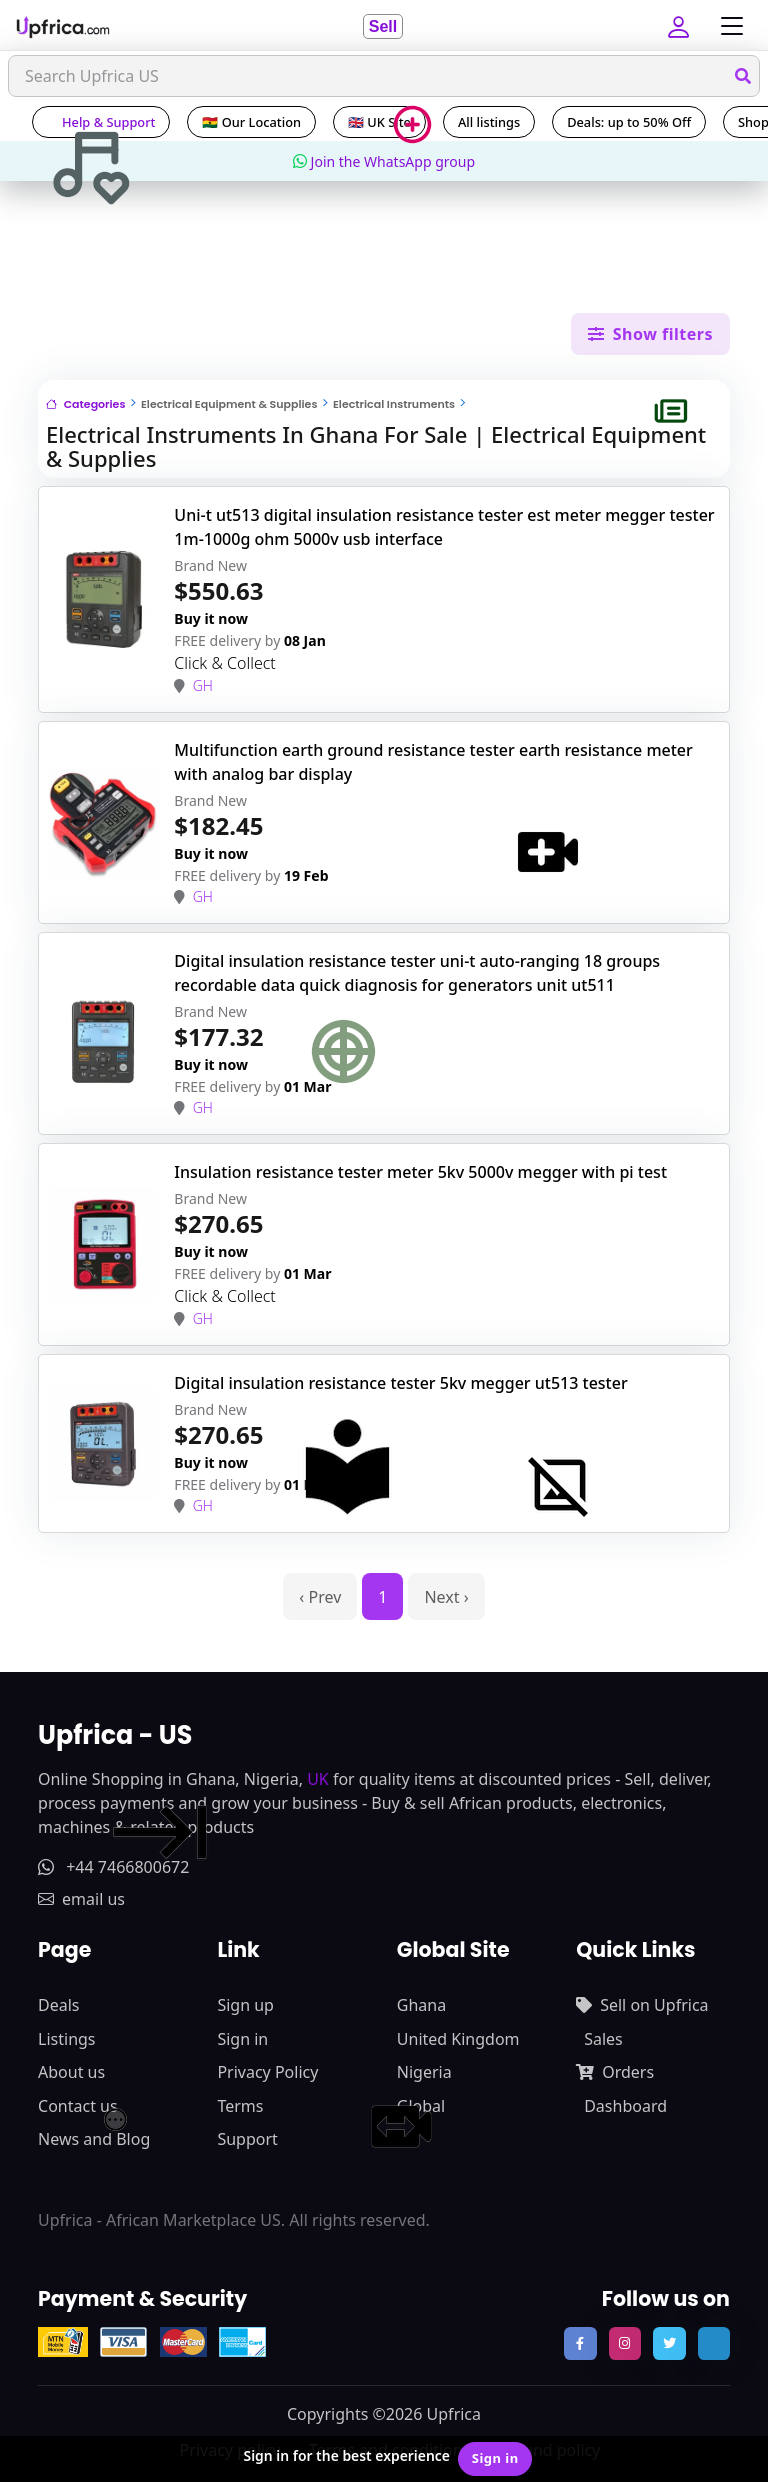 The width and height of the screenshot is (768, 2482). Describe the element at coordinates (162, 1832) in the screenshot. I see `move cursor to end of line or field` at that location.